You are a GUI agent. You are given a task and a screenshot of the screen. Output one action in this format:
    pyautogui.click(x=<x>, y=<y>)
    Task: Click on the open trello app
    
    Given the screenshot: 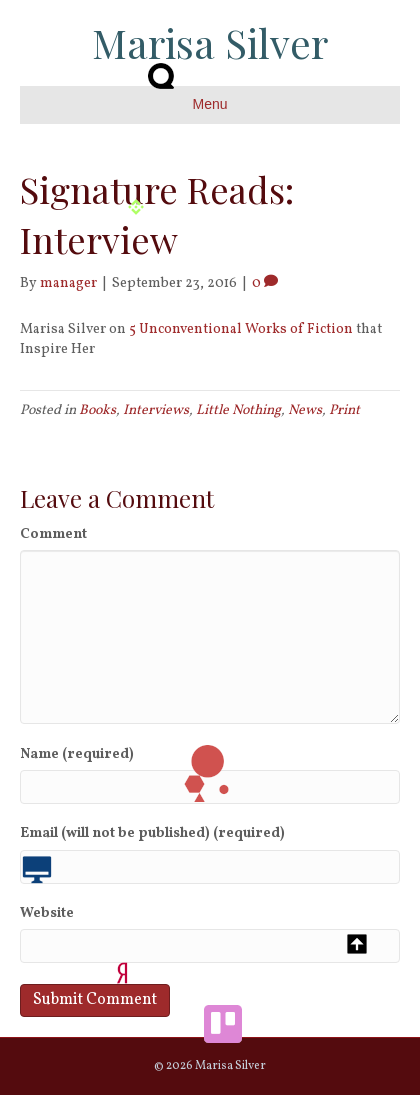 What is the action you would take?
    pyautogui.click(x=223, y=1024)
    